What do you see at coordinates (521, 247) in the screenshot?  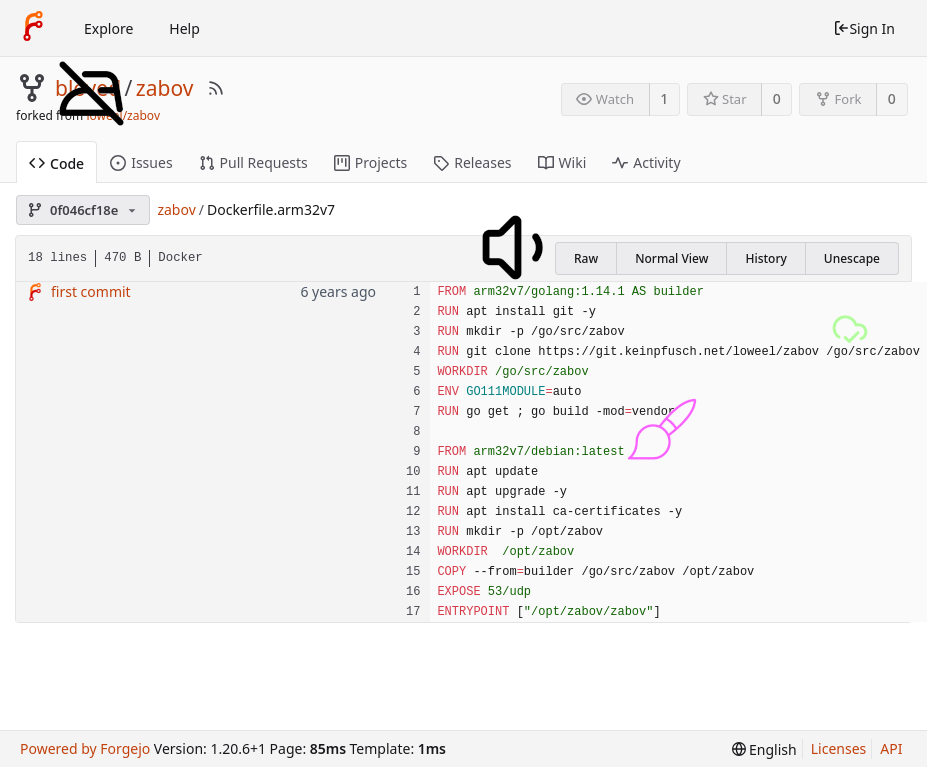 I see `adjust audio volume to low level` at bounding box center [521, 247].